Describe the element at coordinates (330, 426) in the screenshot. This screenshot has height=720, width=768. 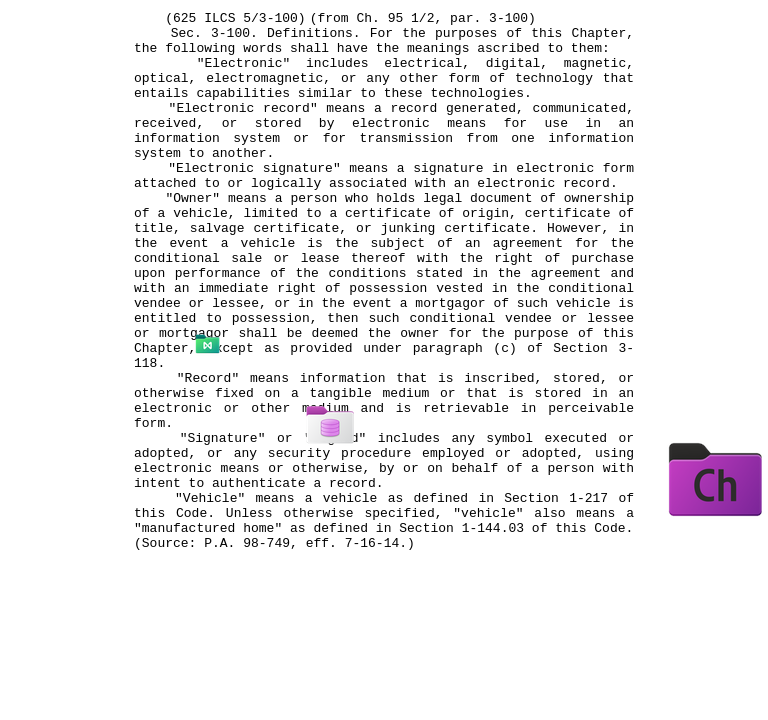
I see `open folder containing LibreOffice Base database files` at that location.